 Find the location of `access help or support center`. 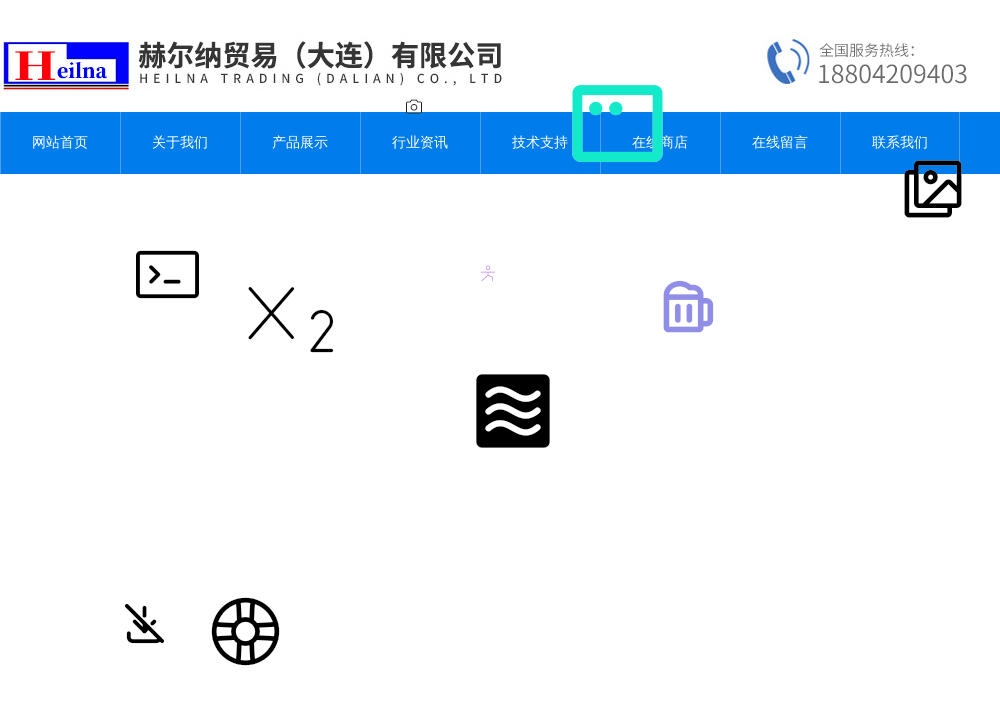

access help or support center is located at coordinates (245, 631).